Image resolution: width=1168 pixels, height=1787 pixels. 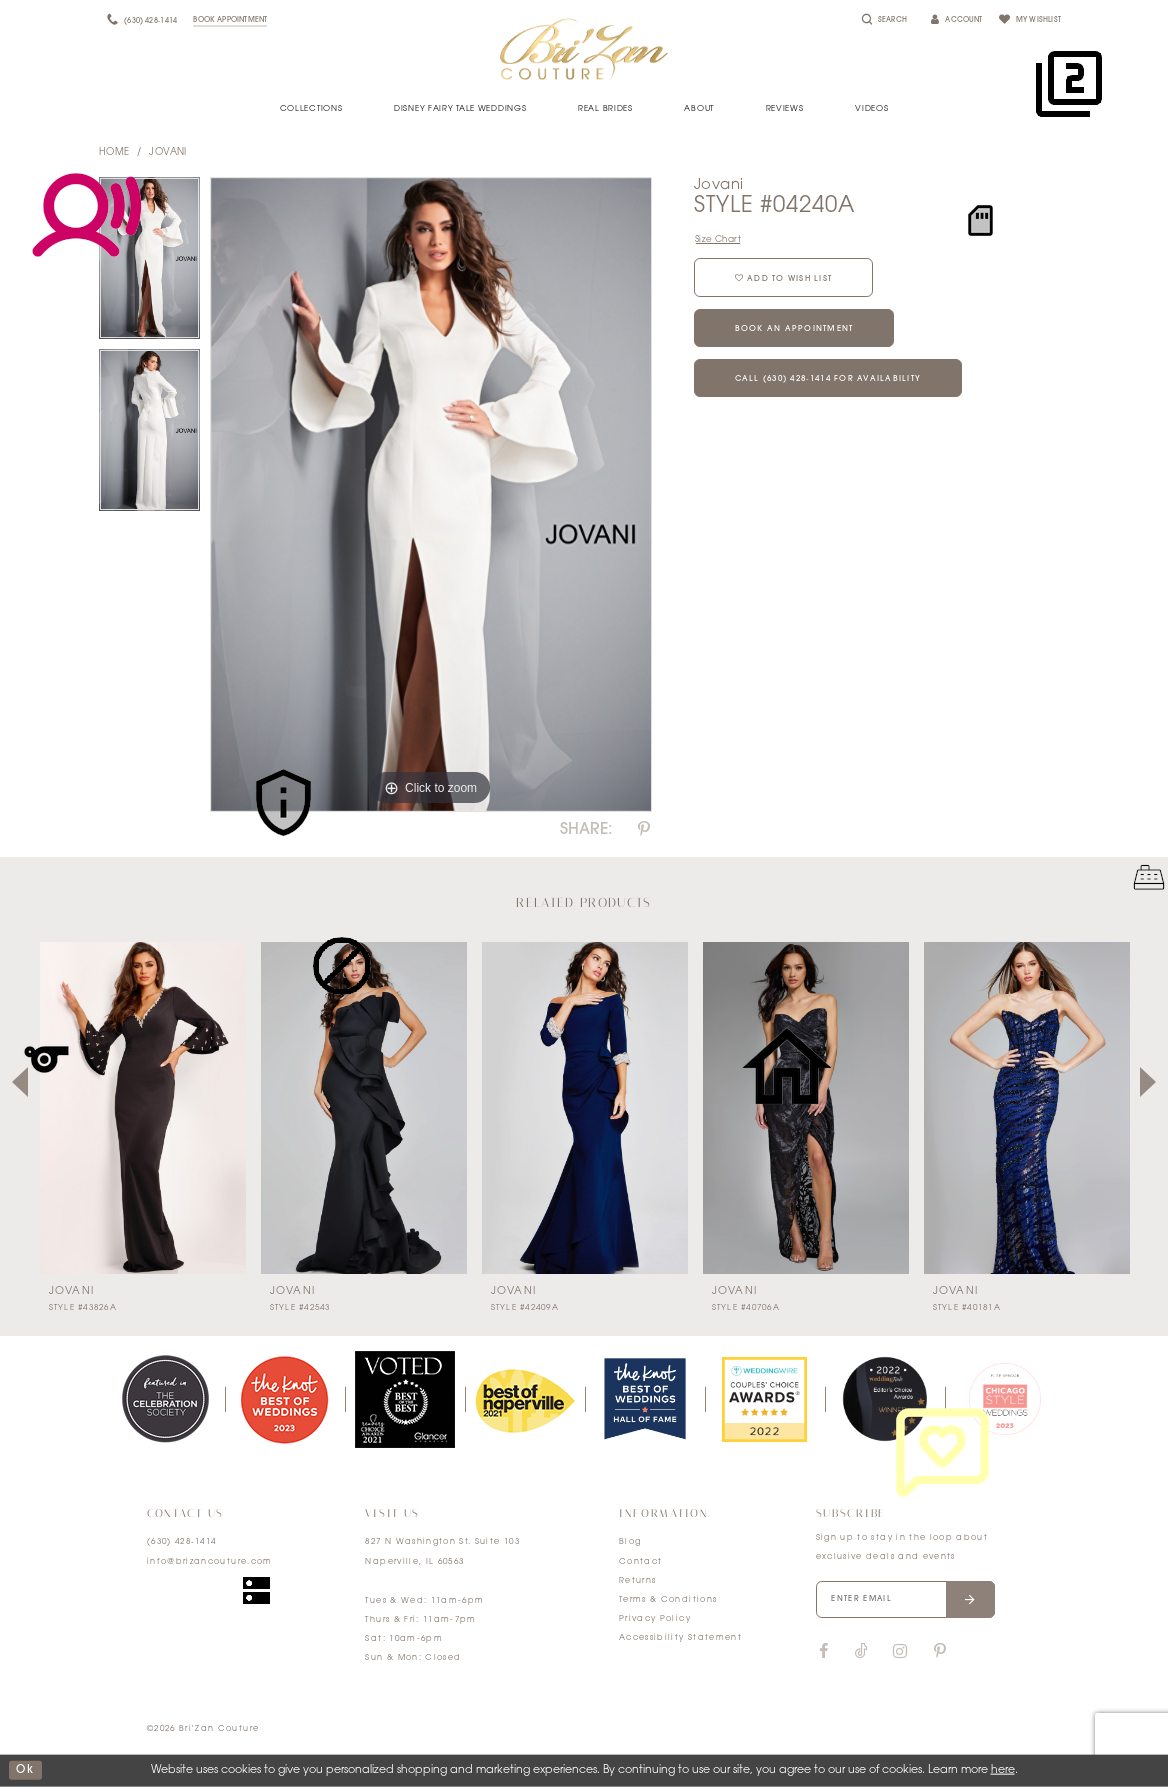 I want to click on access server or DNS settings, so click(x=256, y=1590).